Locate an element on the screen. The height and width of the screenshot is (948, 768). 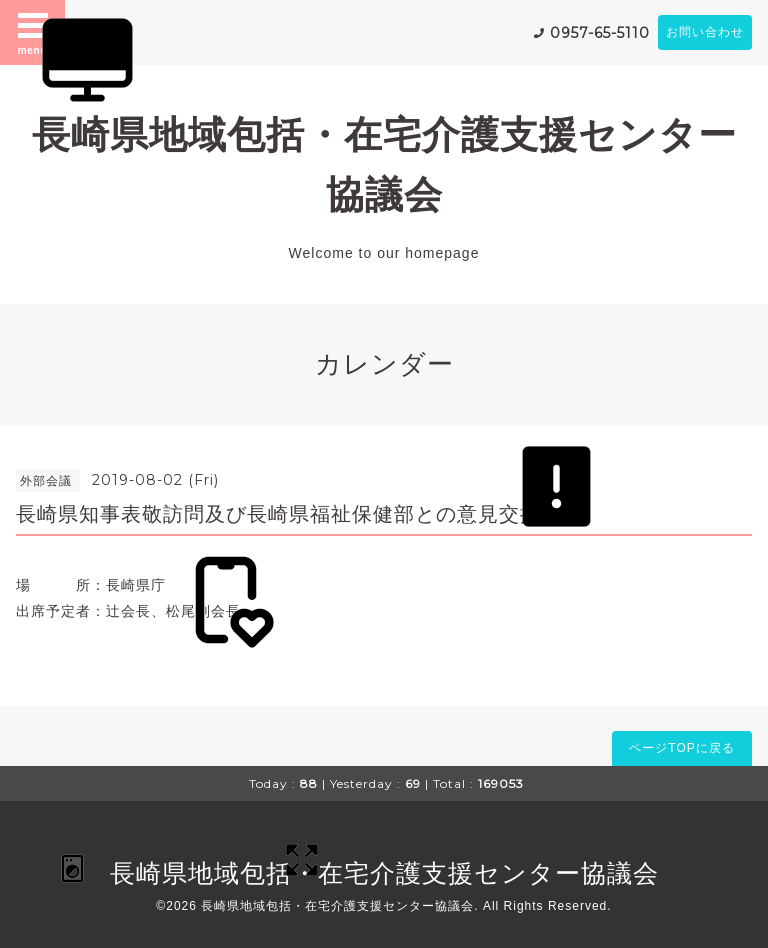
indicates a warning or alert requiring attention is located at coordinates (556, 486).